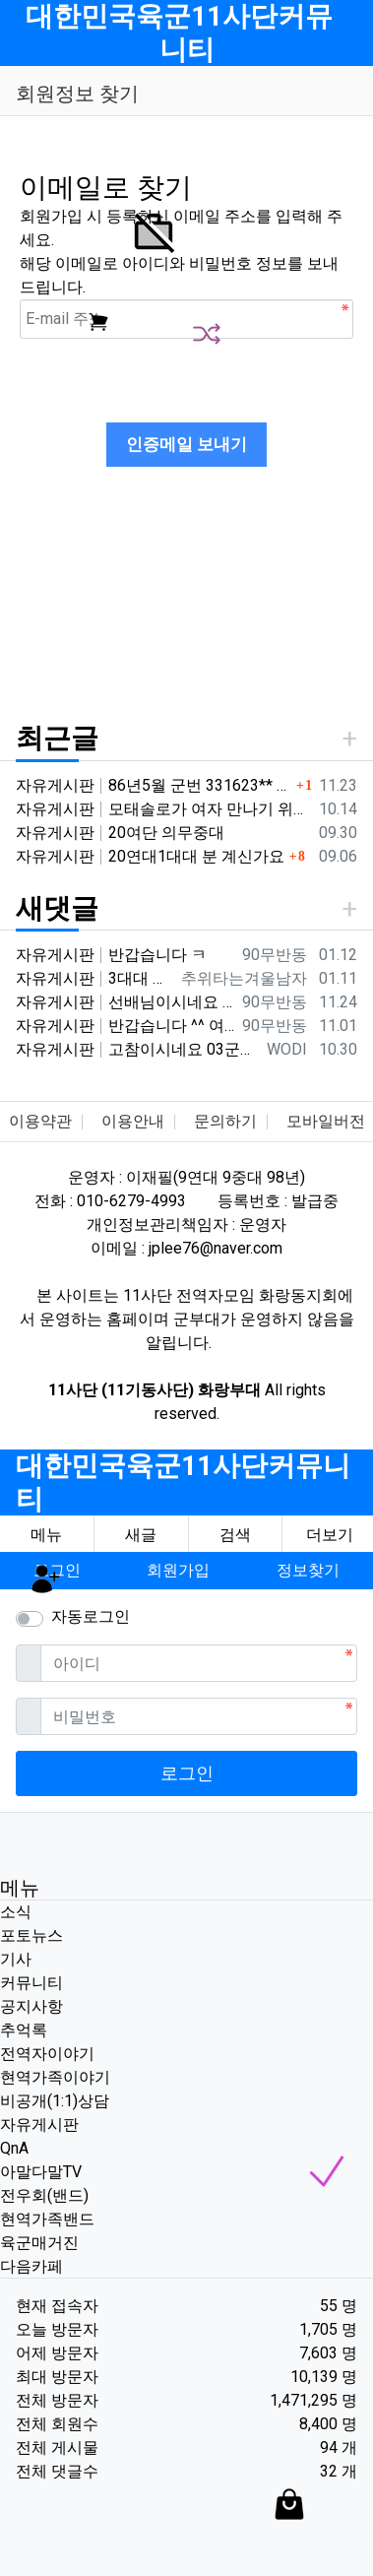  Describe the element at coordinates (327, 2171) in the screenshot. I see `confirm or submit an action` at that location.